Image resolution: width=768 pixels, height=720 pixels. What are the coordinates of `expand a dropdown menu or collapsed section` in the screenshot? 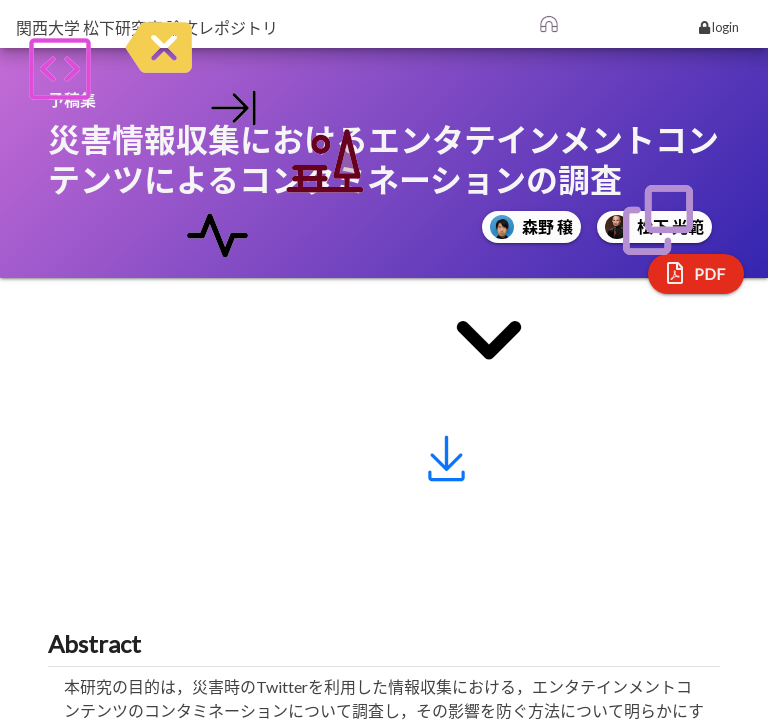 It's located at (489, 337).